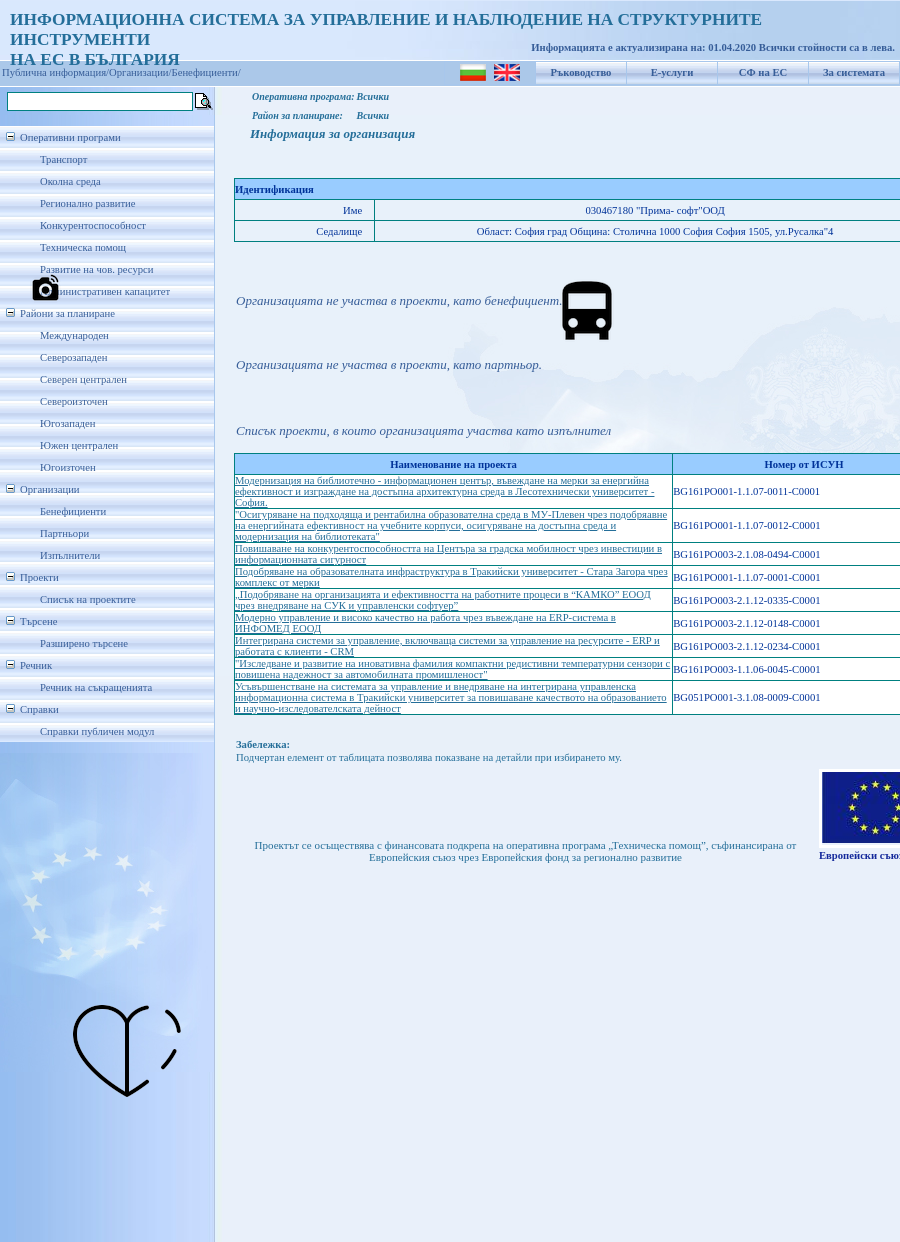 The height and width of the screenshot is (1242, 900). I want to click on view bus routes and schedules, so click(587, 312).